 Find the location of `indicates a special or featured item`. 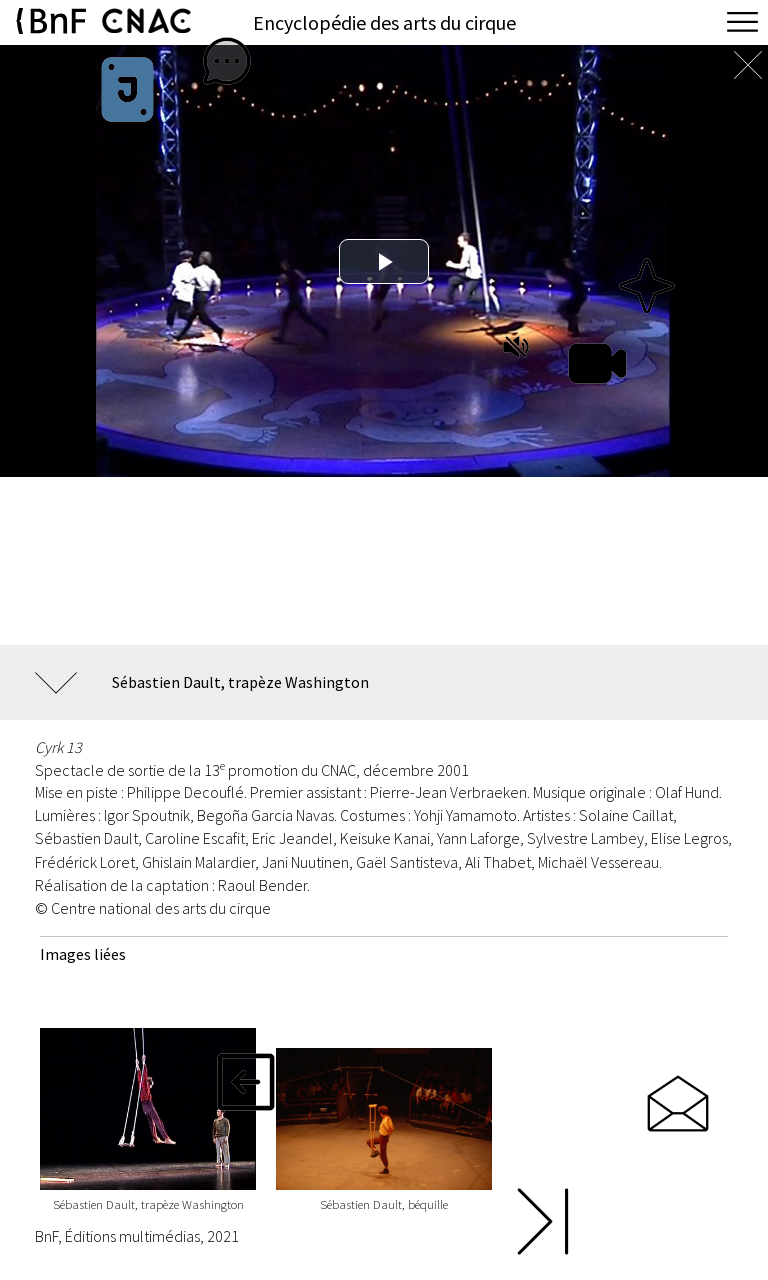

indicates a special or featured item is located at coordinates (647, 286).